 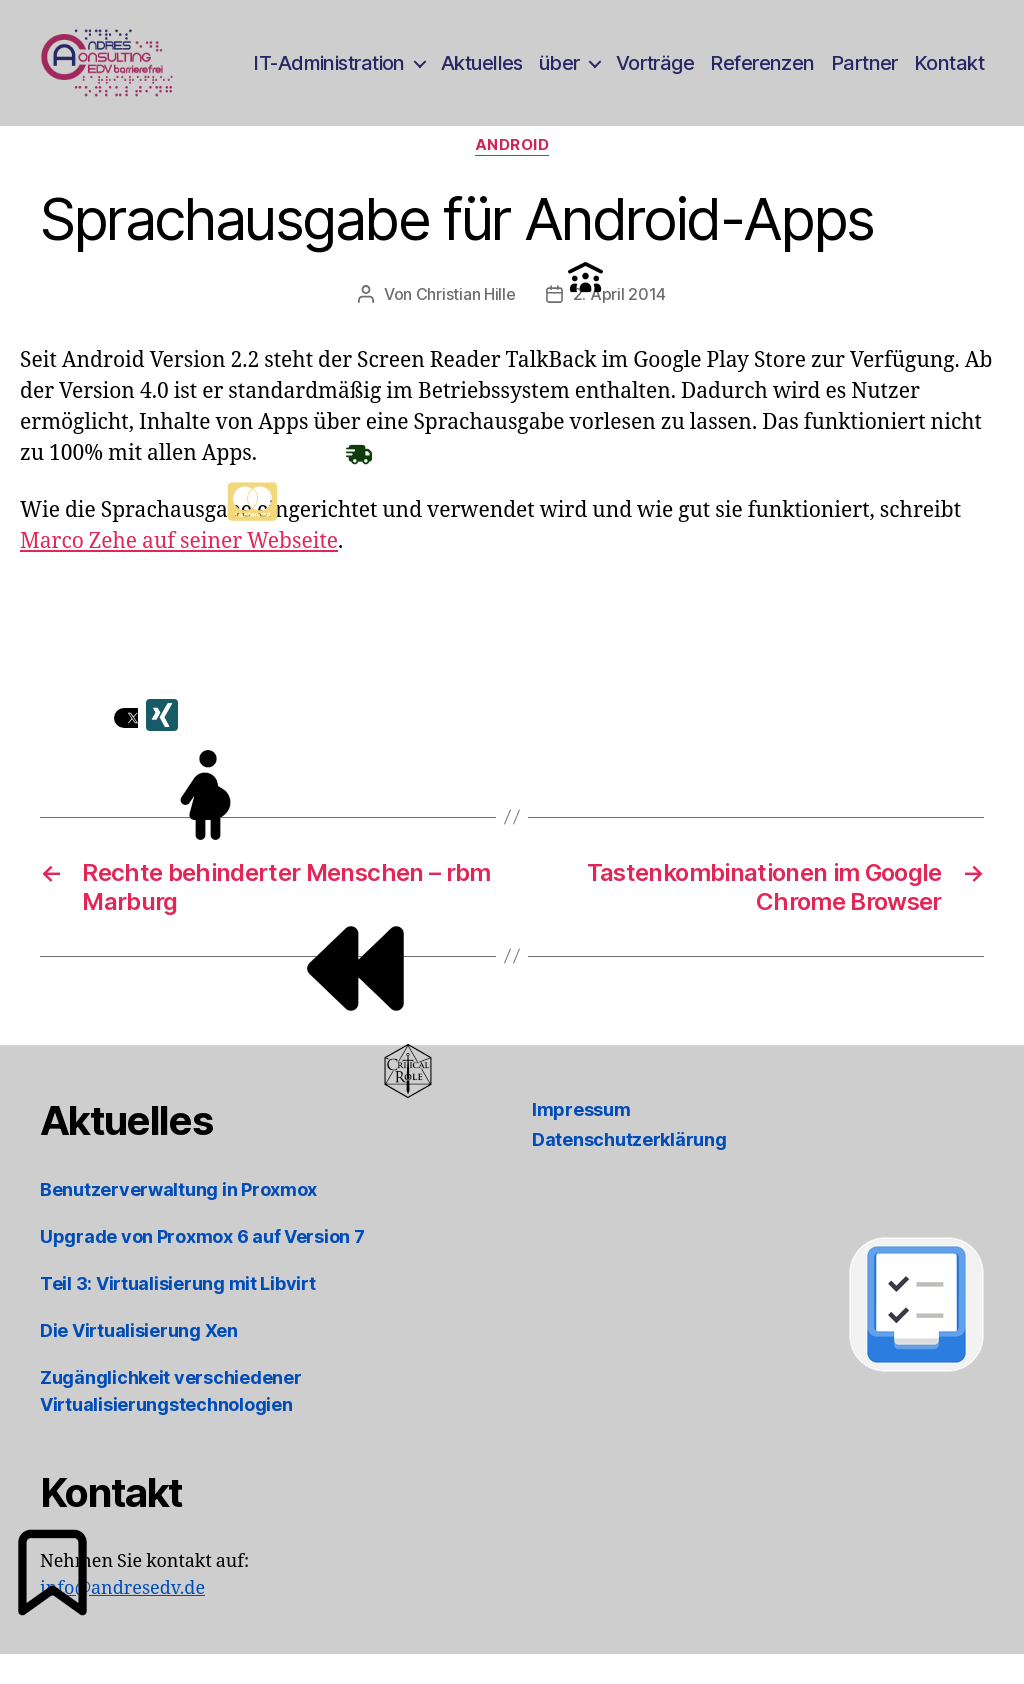 I want to click on indicates express or fast shipping, so click(x=359, y=454).